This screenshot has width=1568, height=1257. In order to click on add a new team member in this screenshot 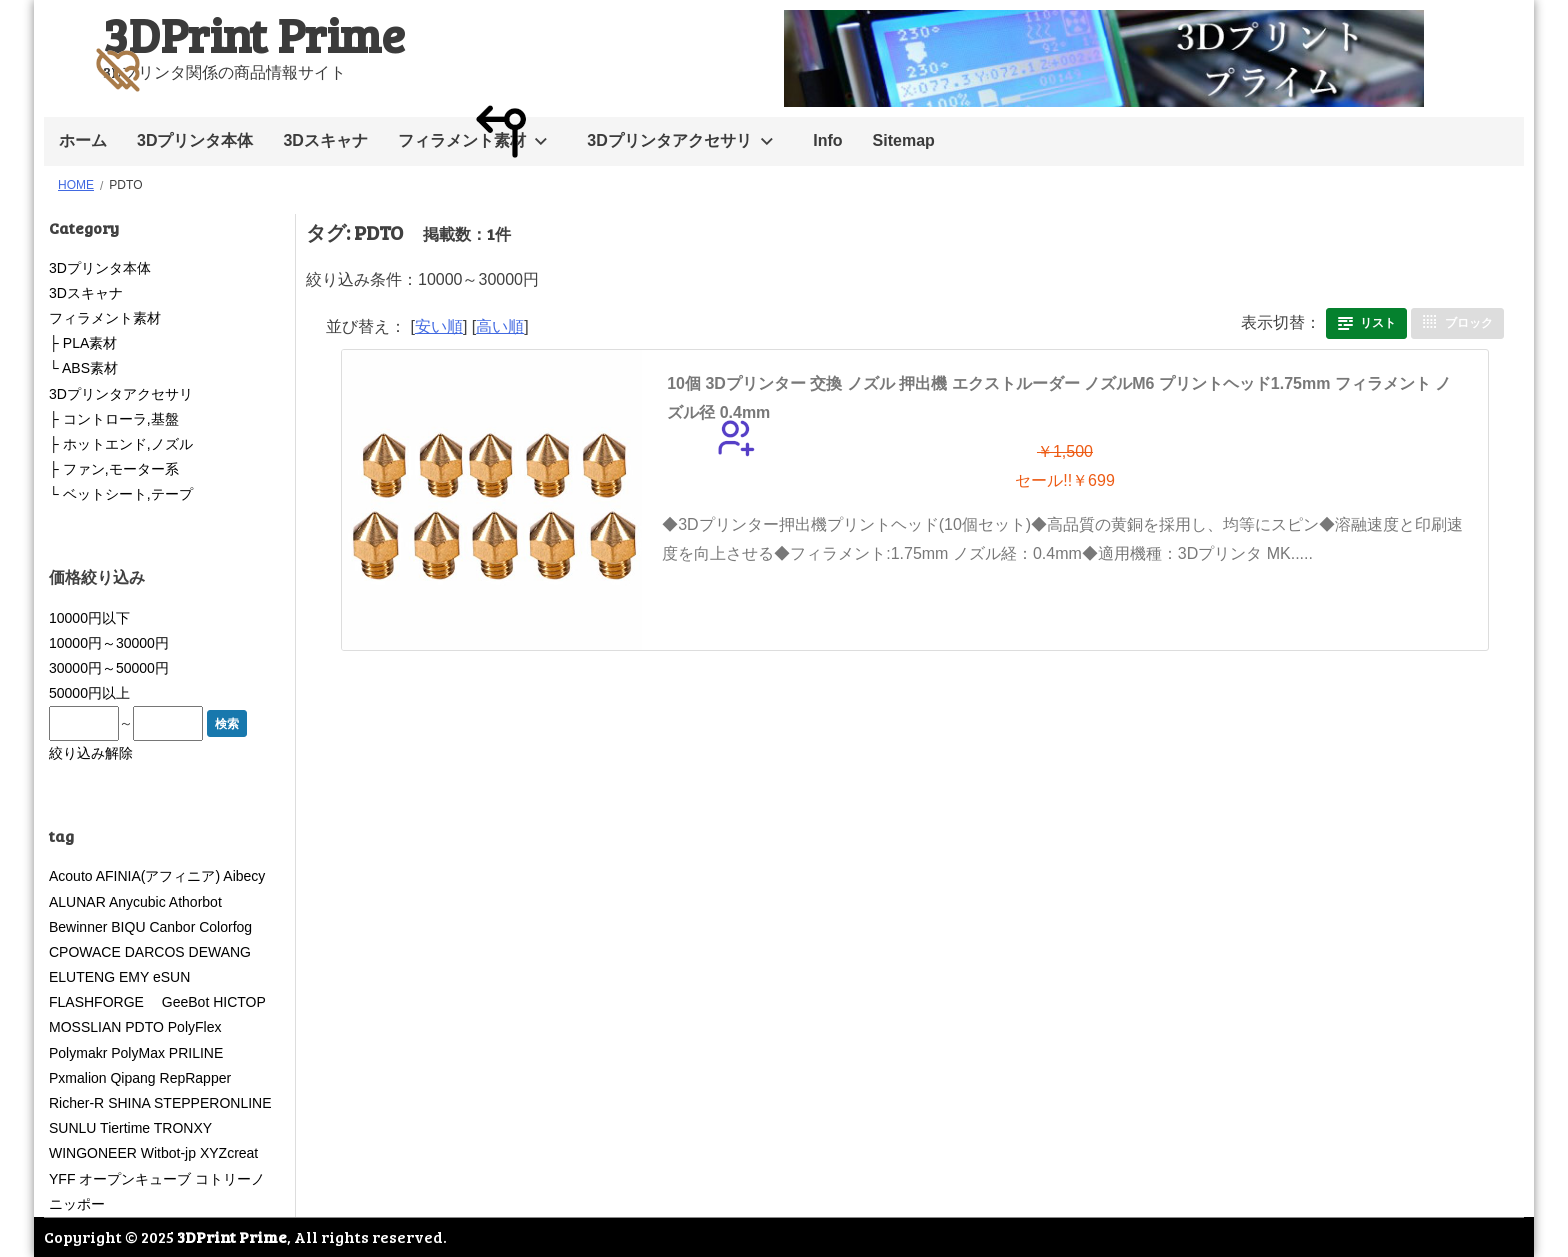, I will do `click(735, 437)`.